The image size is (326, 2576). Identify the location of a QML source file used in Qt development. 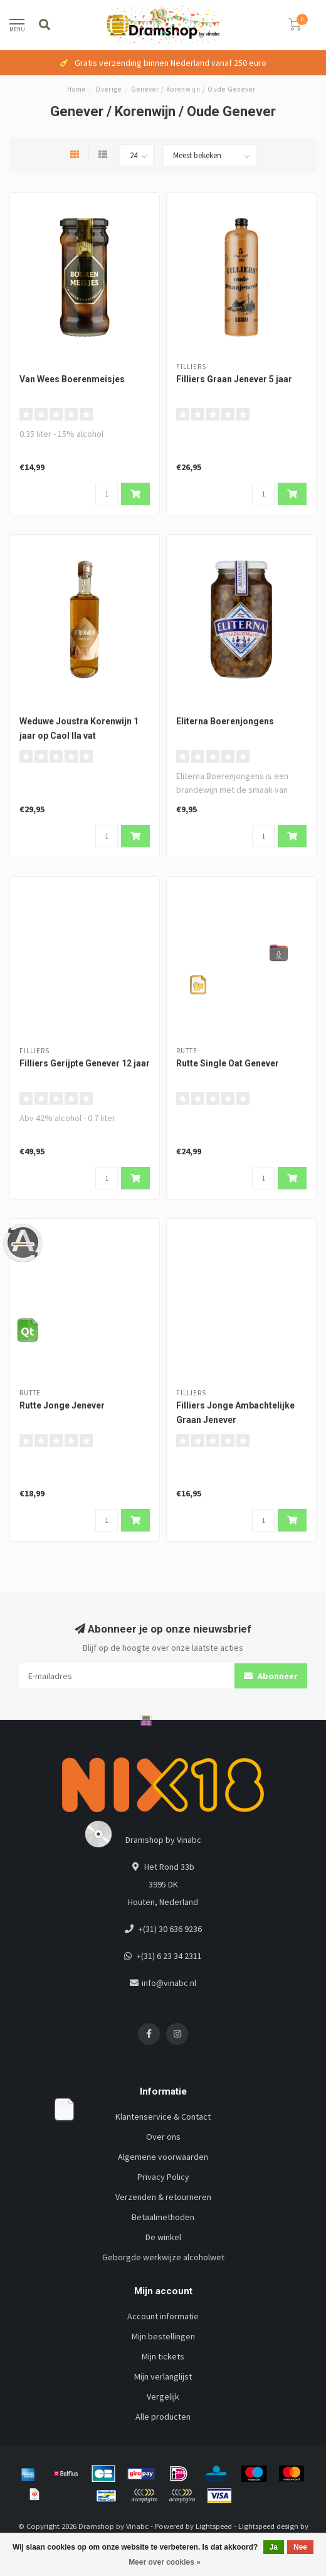
(28, 1330).